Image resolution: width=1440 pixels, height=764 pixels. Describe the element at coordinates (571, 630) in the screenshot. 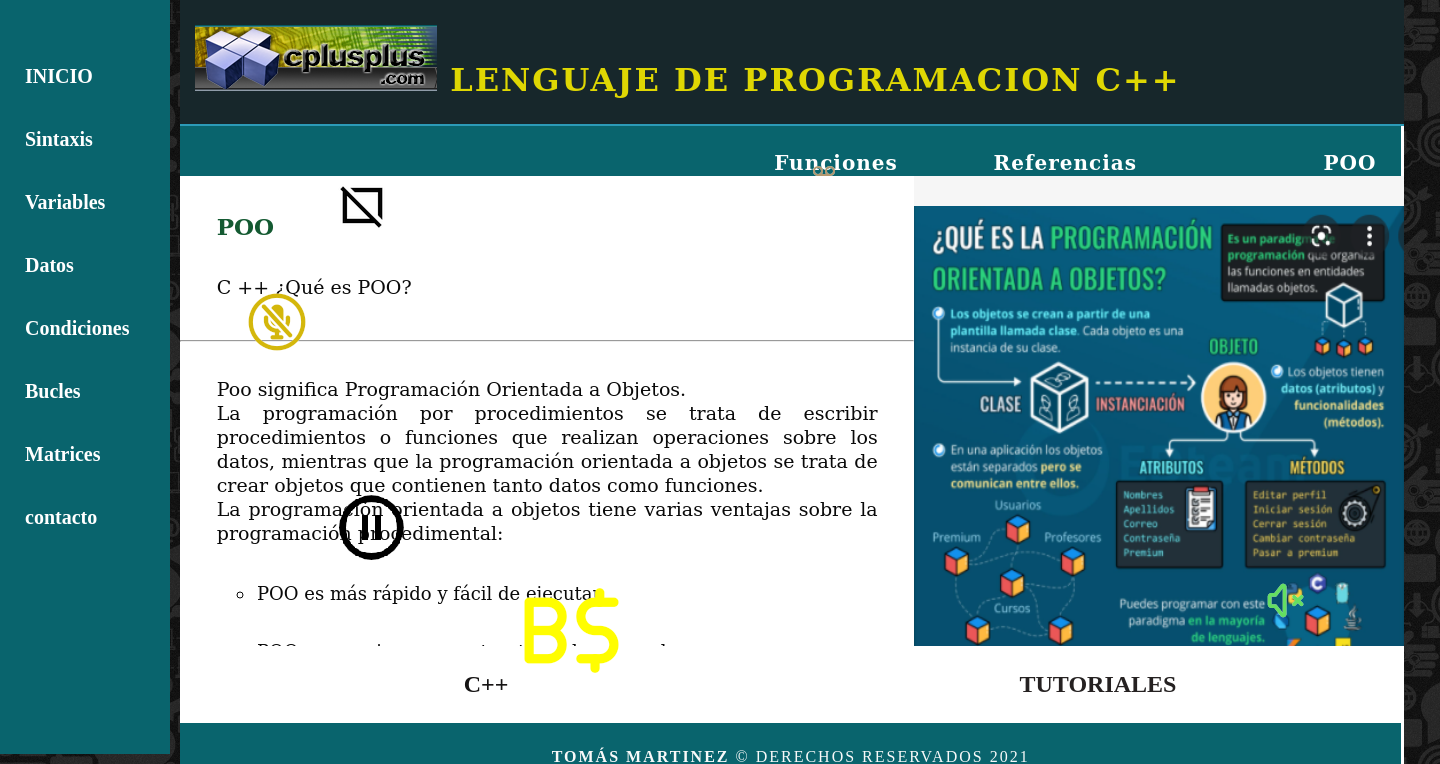

I see `display price in Brunei dollars` at that location.